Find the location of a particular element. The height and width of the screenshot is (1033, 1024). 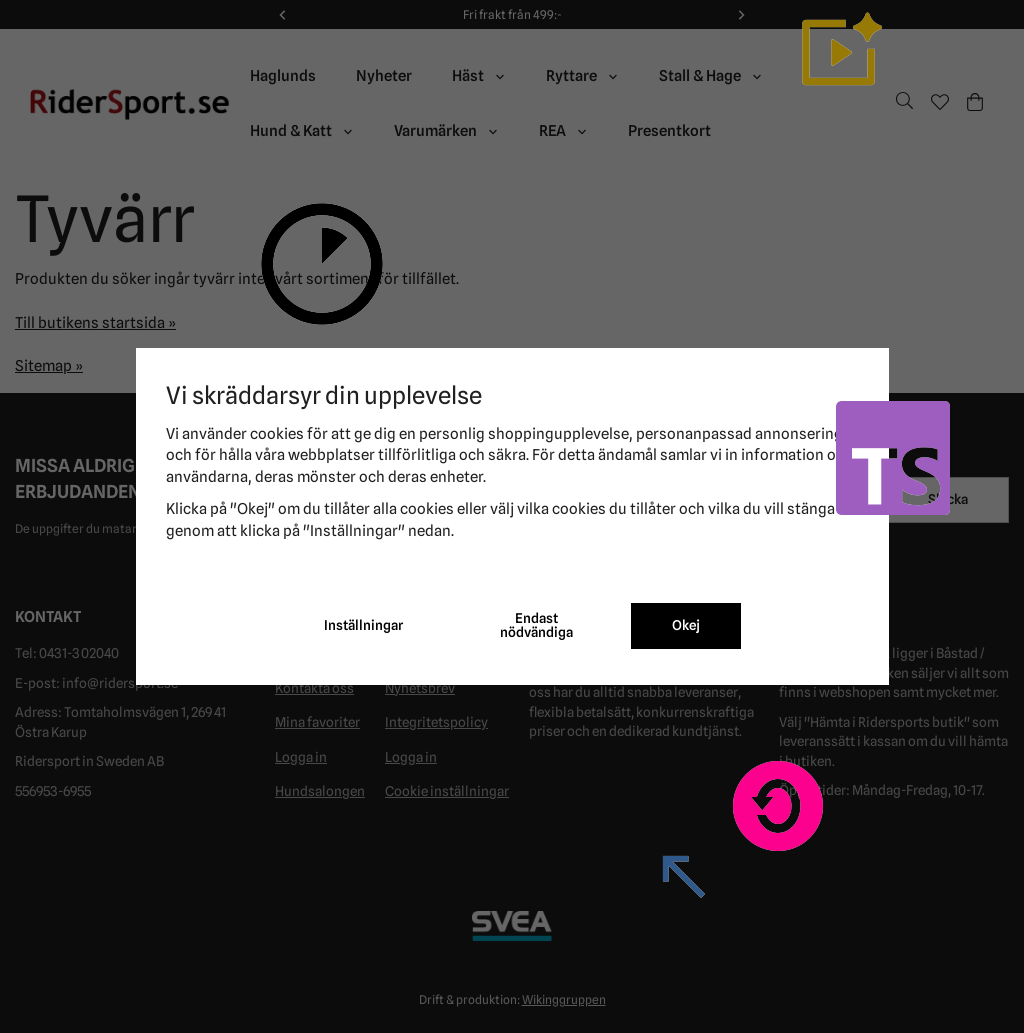

typescript programming language logo is located at coordinates (893, 458).